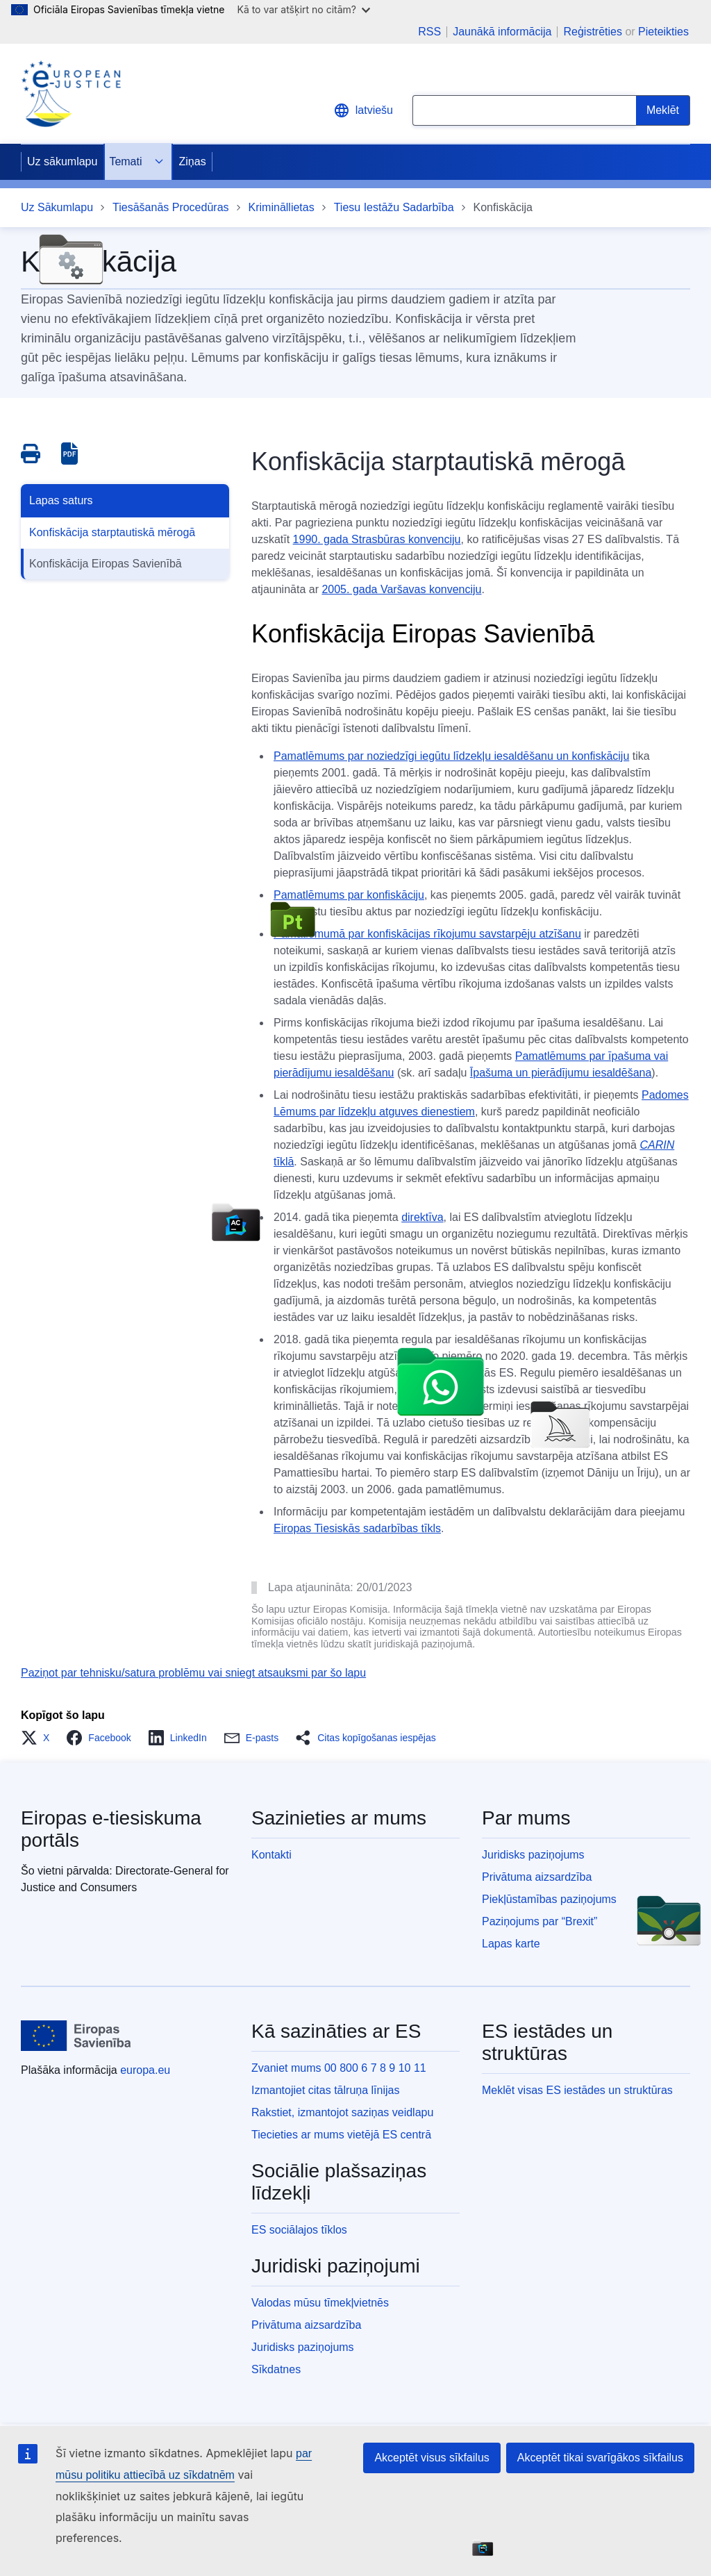  Describe the element at coordinates (440, 1384) in the screenshot. I see `open folder containing whatsapp files` at that location.